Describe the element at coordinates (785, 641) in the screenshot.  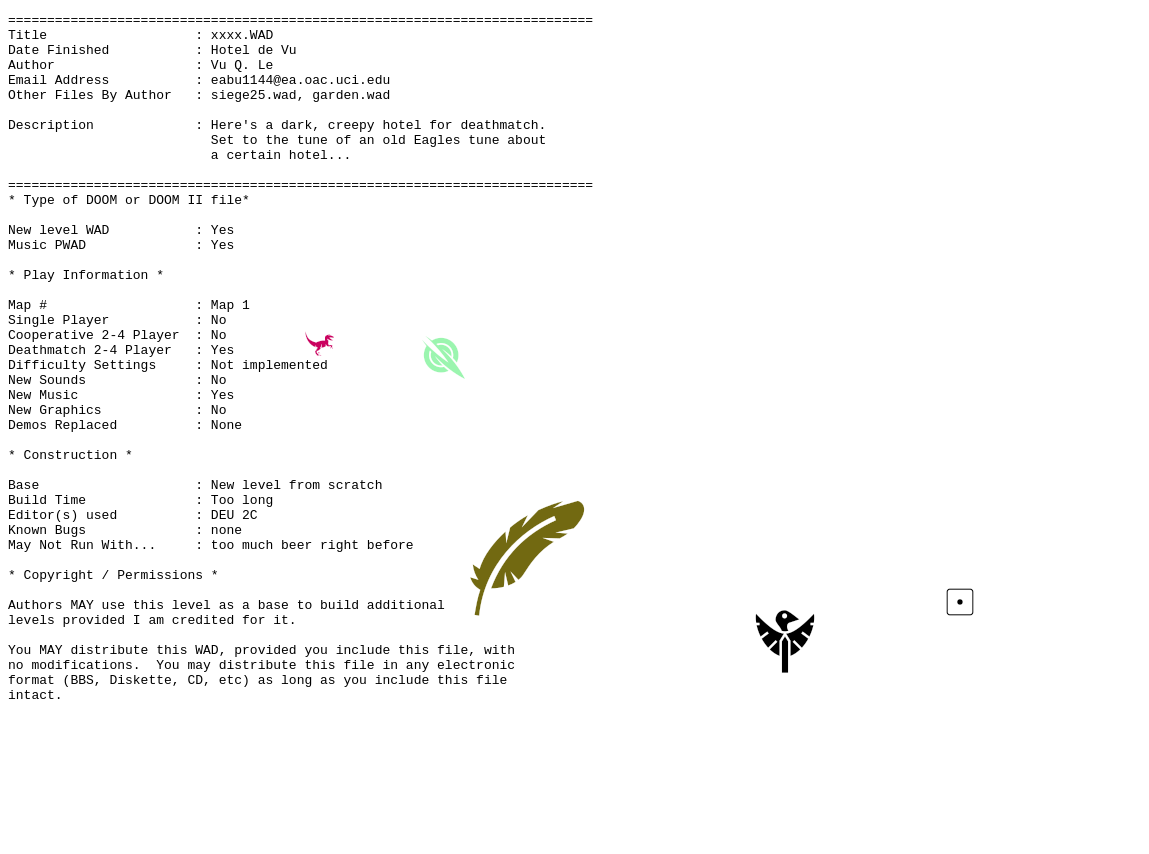
I see `royal or ceremonial item in a fantasy game inventory` at that location.